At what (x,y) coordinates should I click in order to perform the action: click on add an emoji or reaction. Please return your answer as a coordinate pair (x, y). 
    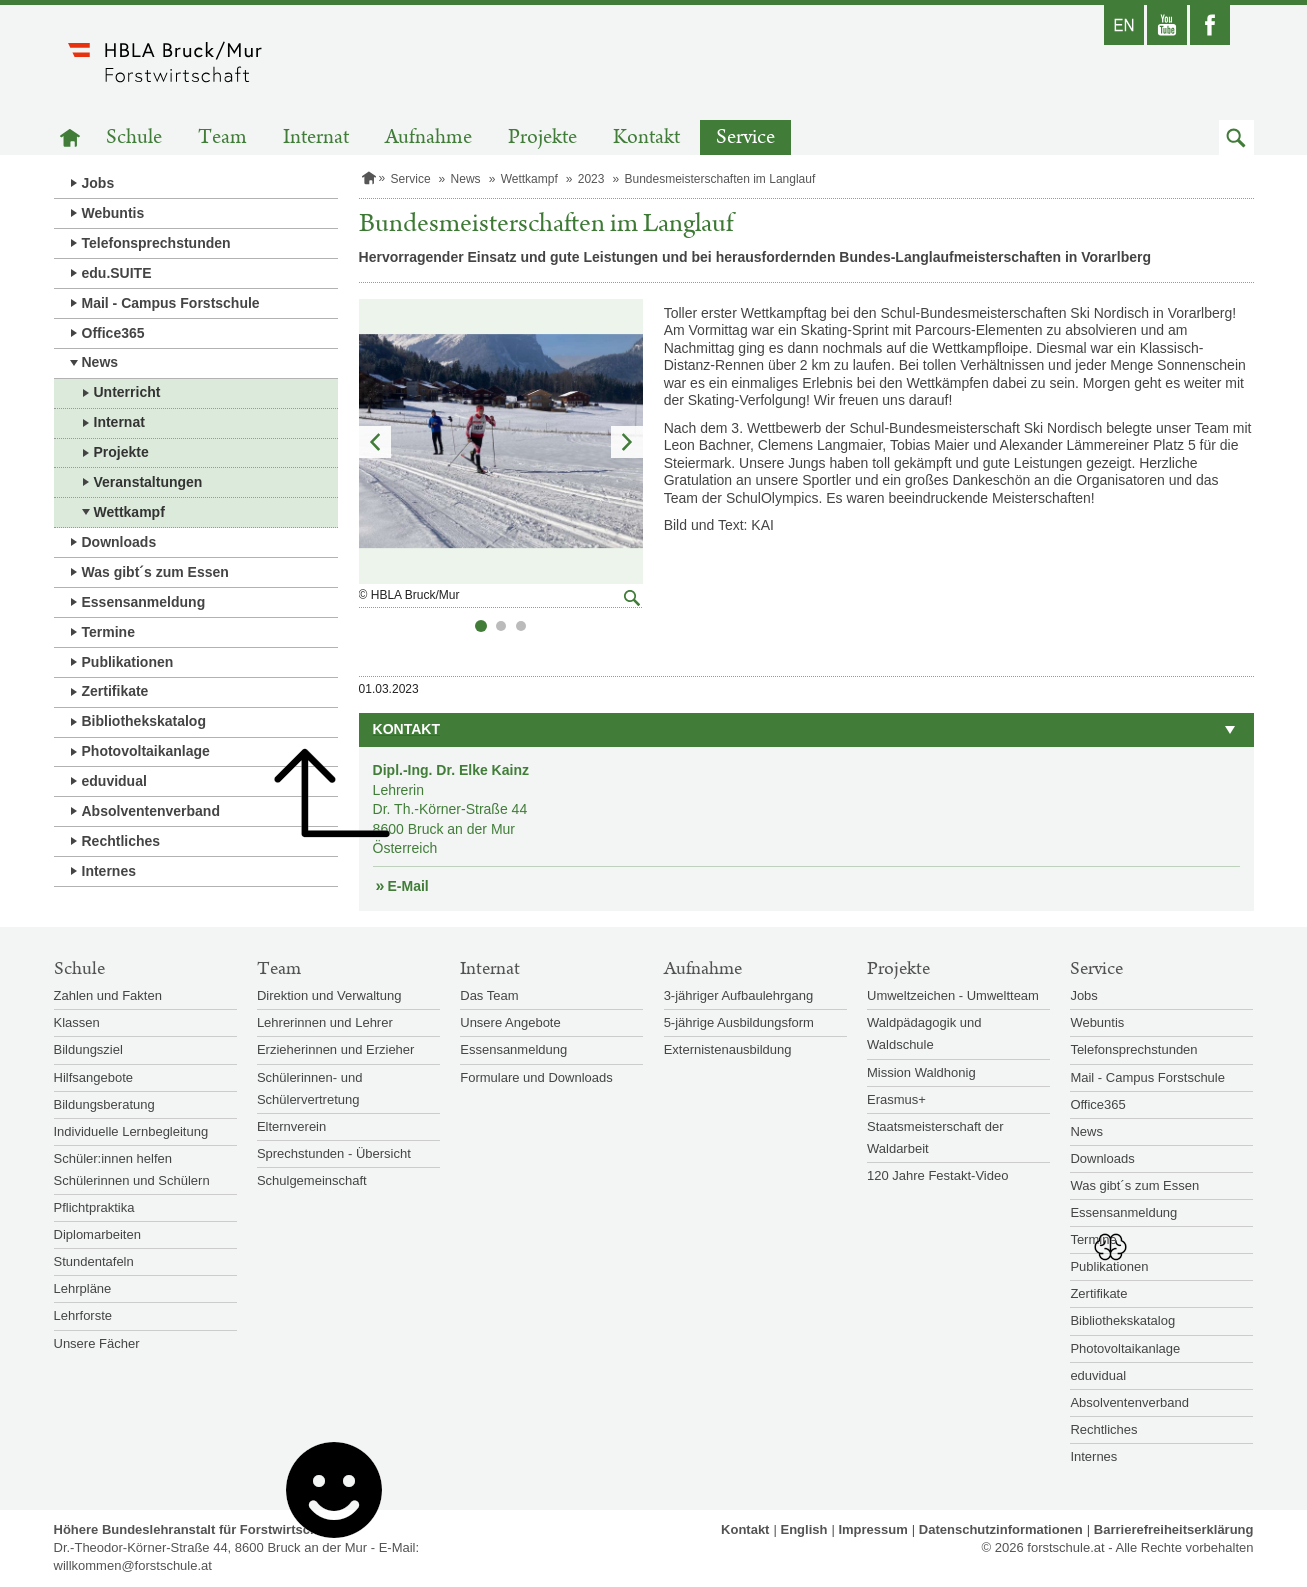
    Looking at the image, I should click on (334, 1490).